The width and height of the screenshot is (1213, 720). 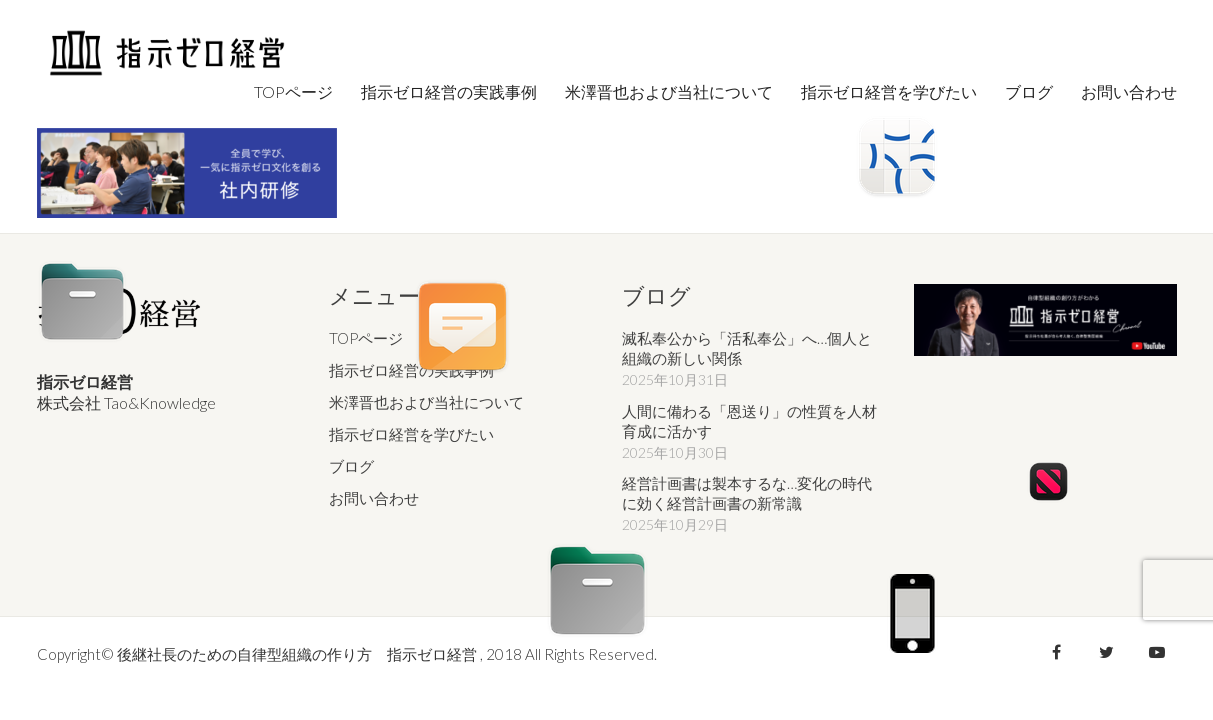 I want to click on launch gnome taquin sliding puzzle game, so click(x=897, y=156).